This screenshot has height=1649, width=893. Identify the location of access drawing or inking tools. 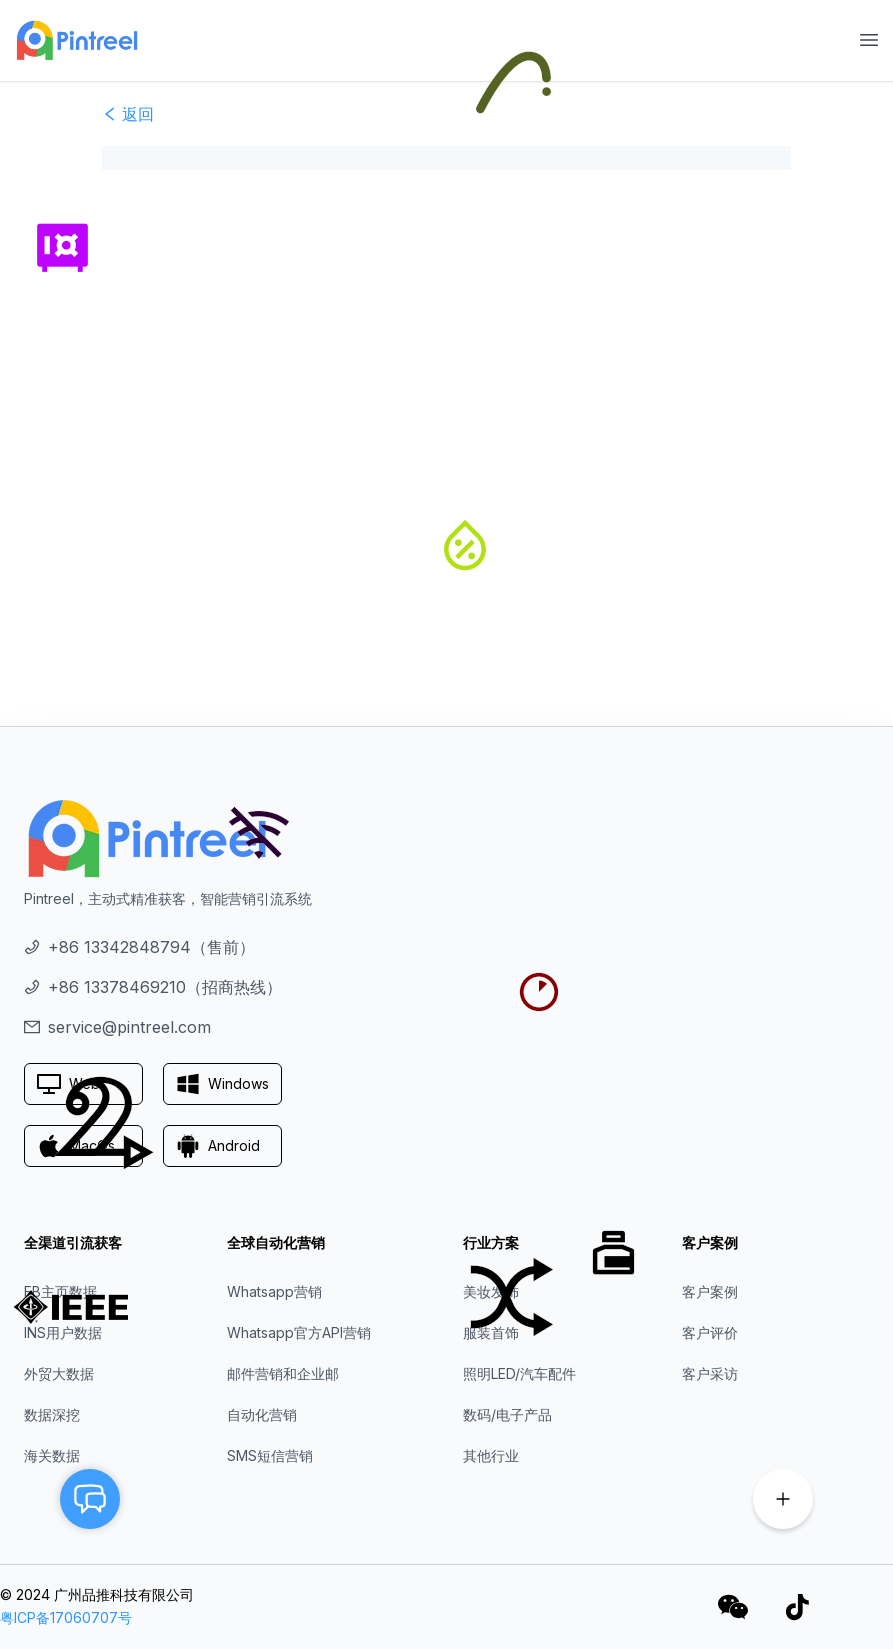
(613, 1251).